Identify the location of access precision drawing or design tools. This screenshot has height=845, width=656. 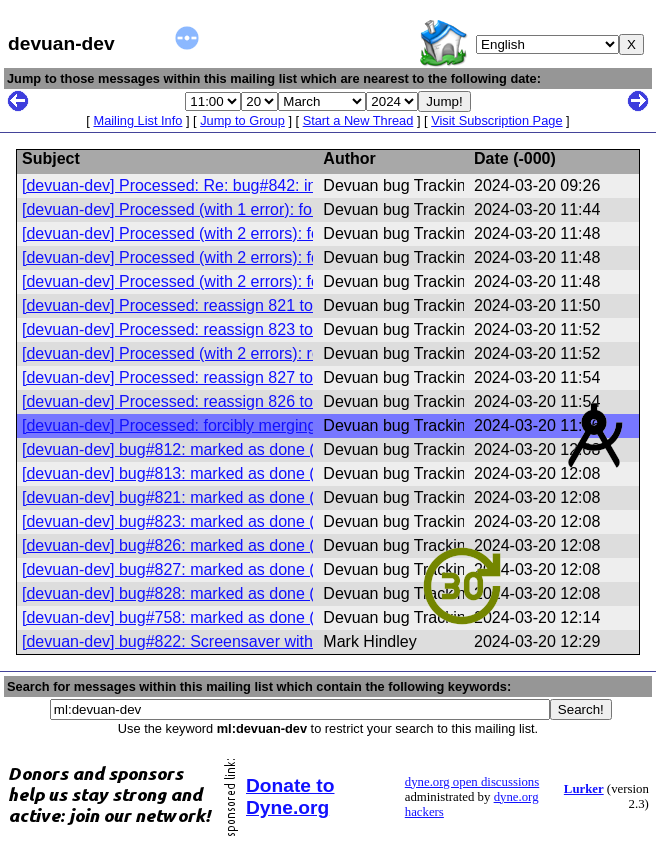
(594, 435).